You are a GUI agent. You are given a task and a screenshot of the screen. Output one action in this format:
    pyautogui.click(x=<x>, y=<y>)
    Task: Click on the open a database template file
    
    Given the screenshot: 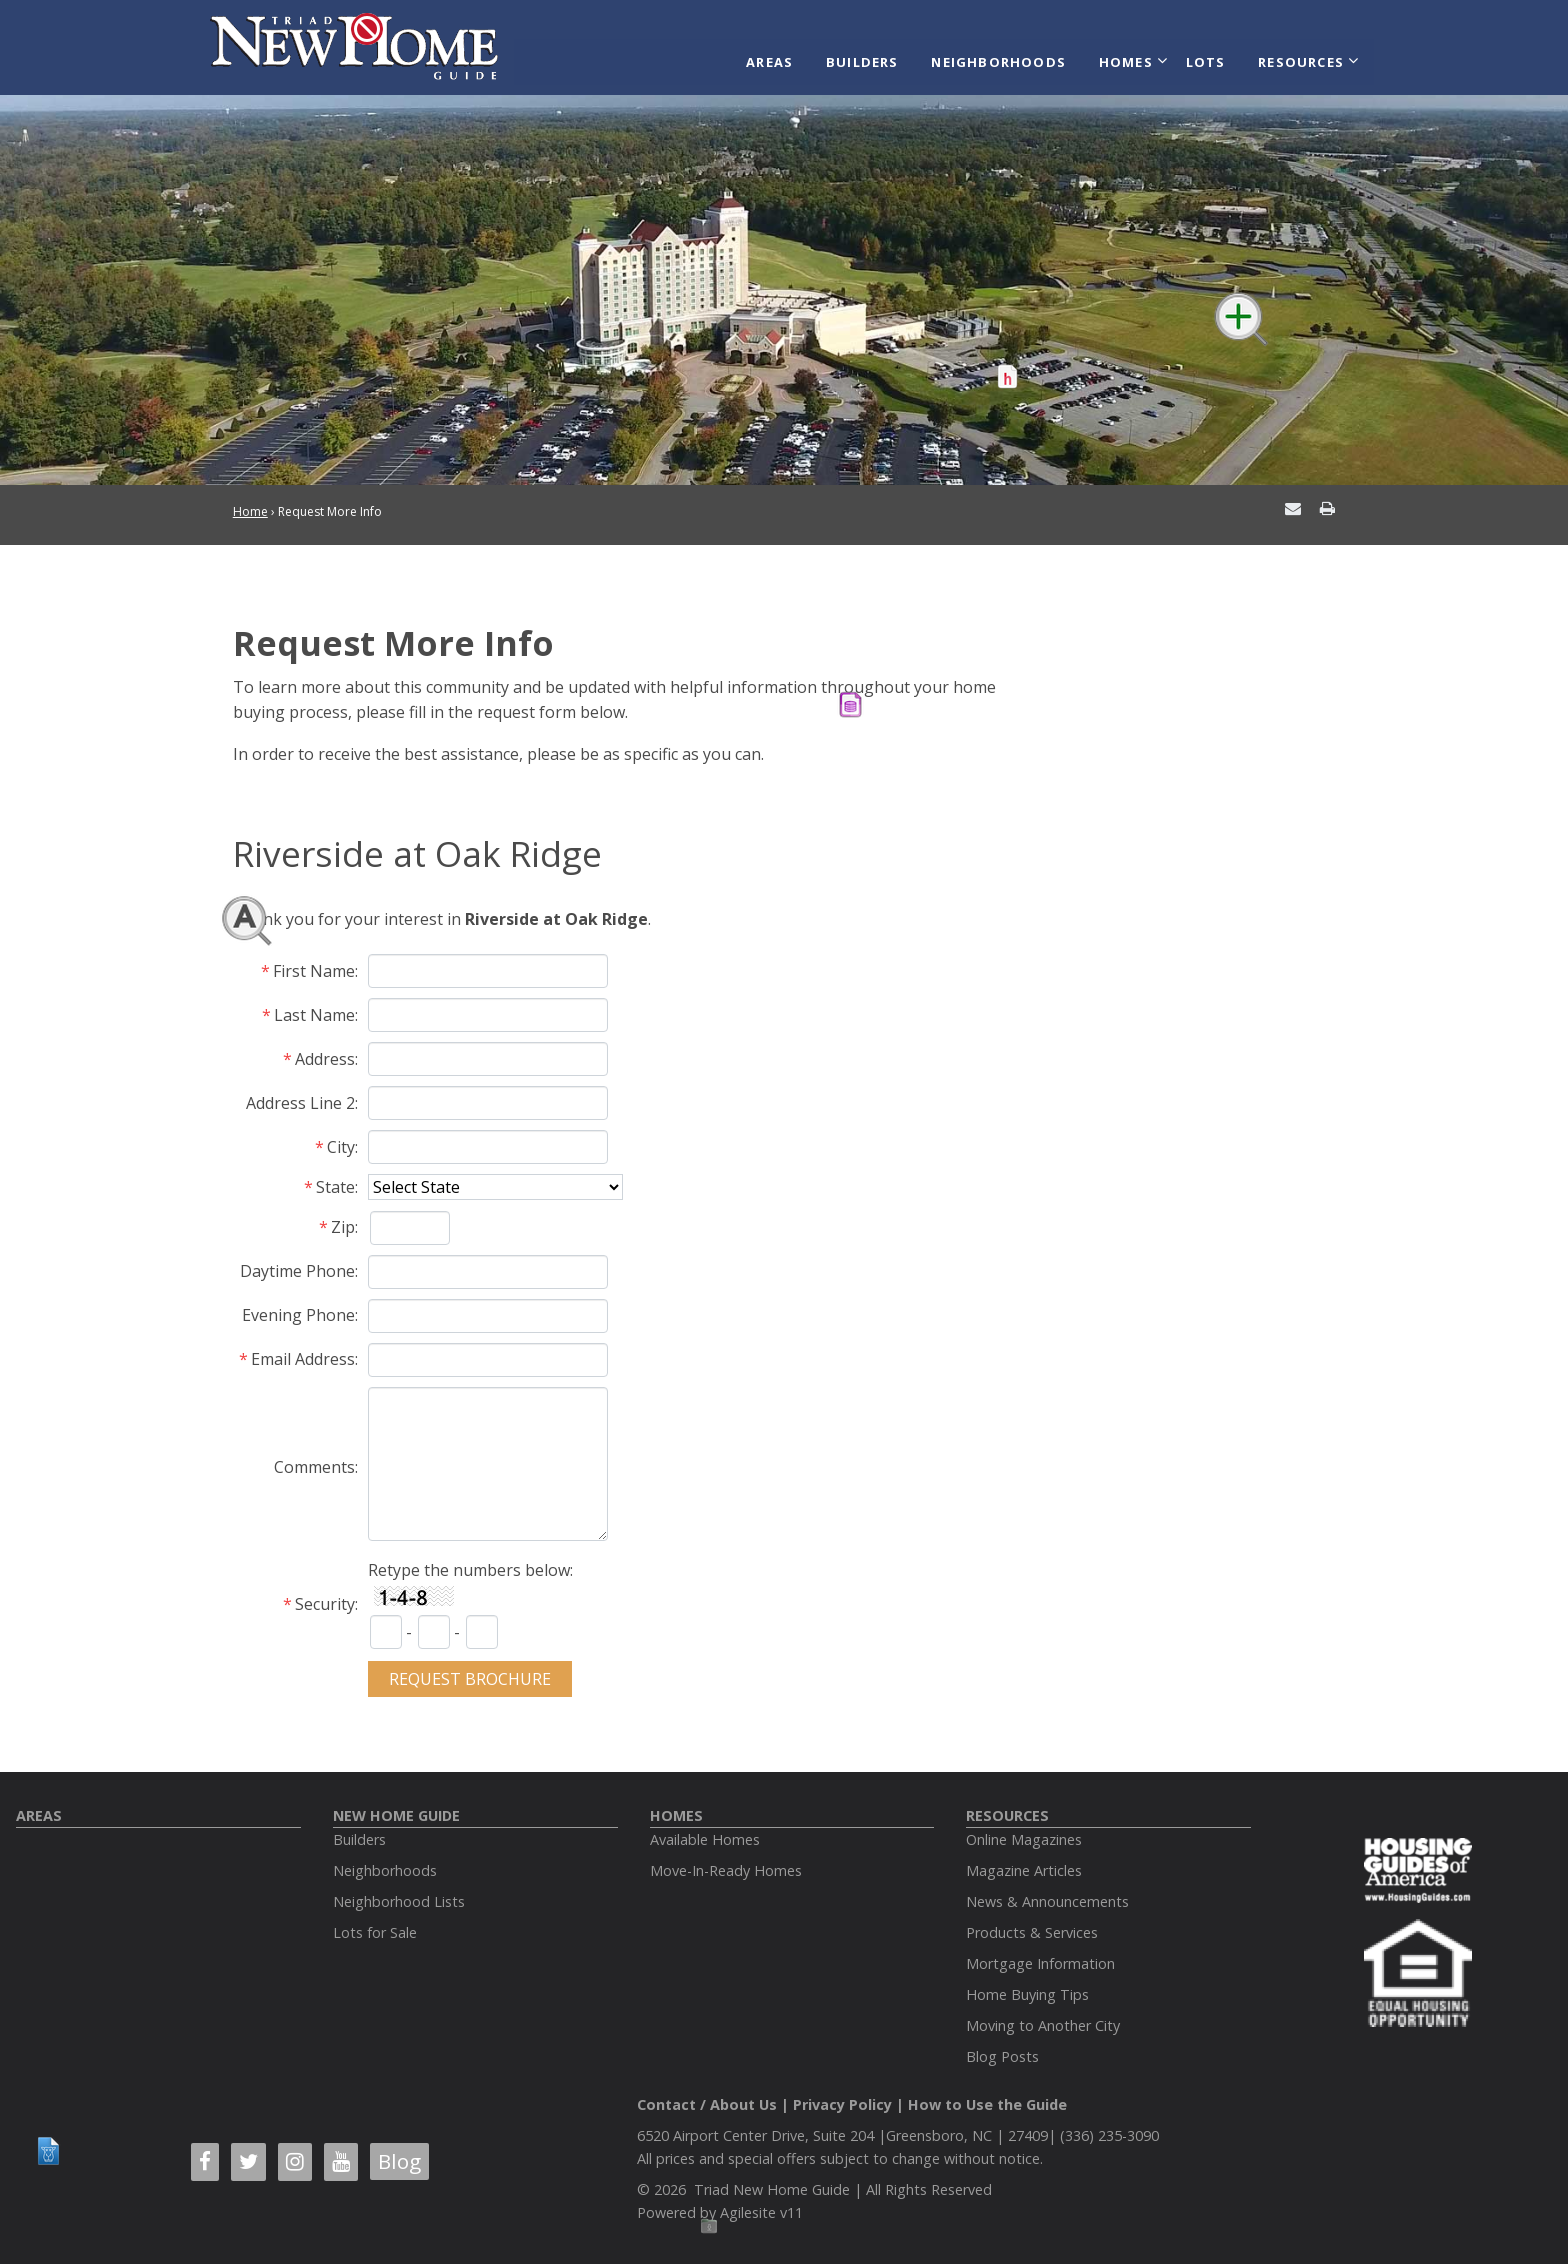 What is the action you would take?
    pyautogui.click(x=850, y=704)
    